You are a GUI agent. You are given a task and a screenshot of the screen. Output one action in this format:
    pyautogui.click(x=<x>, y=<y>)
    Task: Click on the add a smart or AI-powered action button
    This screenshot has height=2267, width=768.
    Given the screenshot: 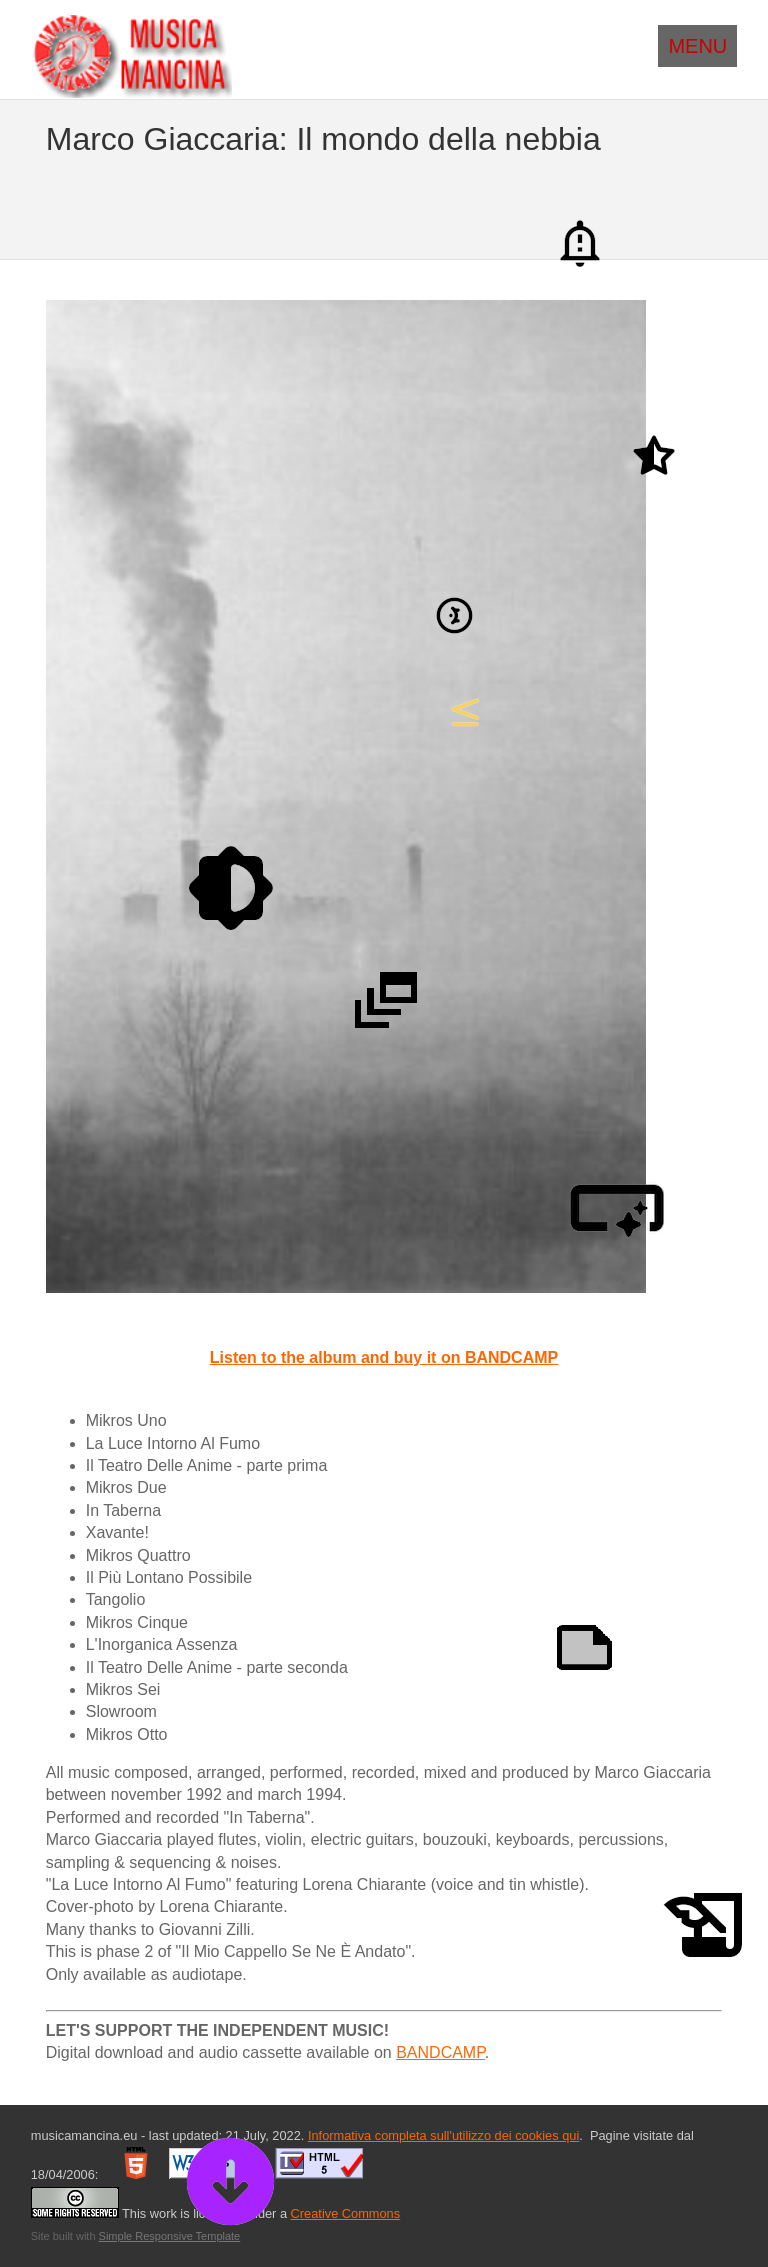 What is the action you would take?
    pyautogui.click(x=617, y=1208)
    